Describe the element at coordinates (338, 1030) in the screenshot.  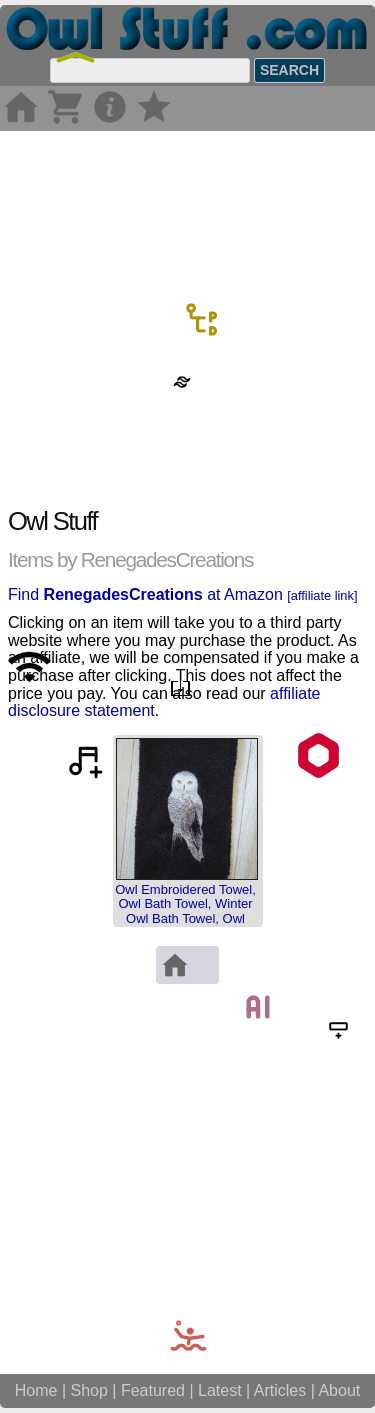
I see `insert a new row below` at that location.